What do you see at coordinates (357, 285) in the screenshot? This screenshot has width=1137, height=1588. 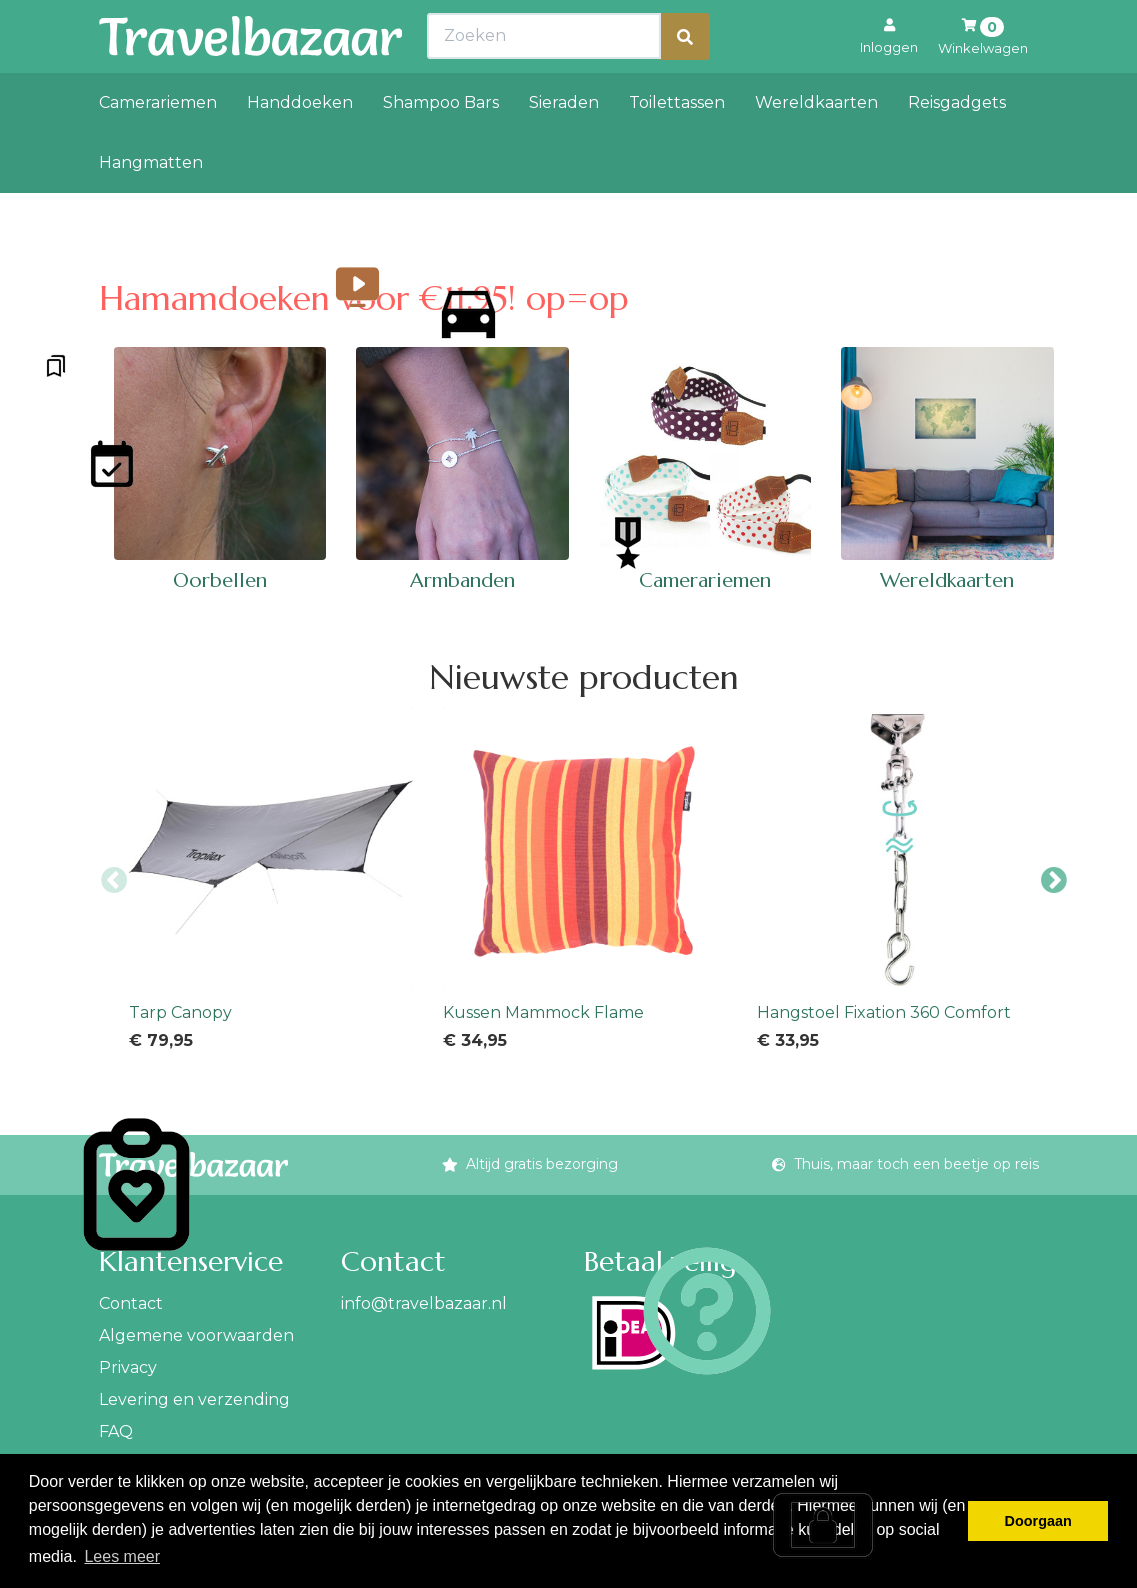 I see `play video on display` at bounding box center [357, 285].